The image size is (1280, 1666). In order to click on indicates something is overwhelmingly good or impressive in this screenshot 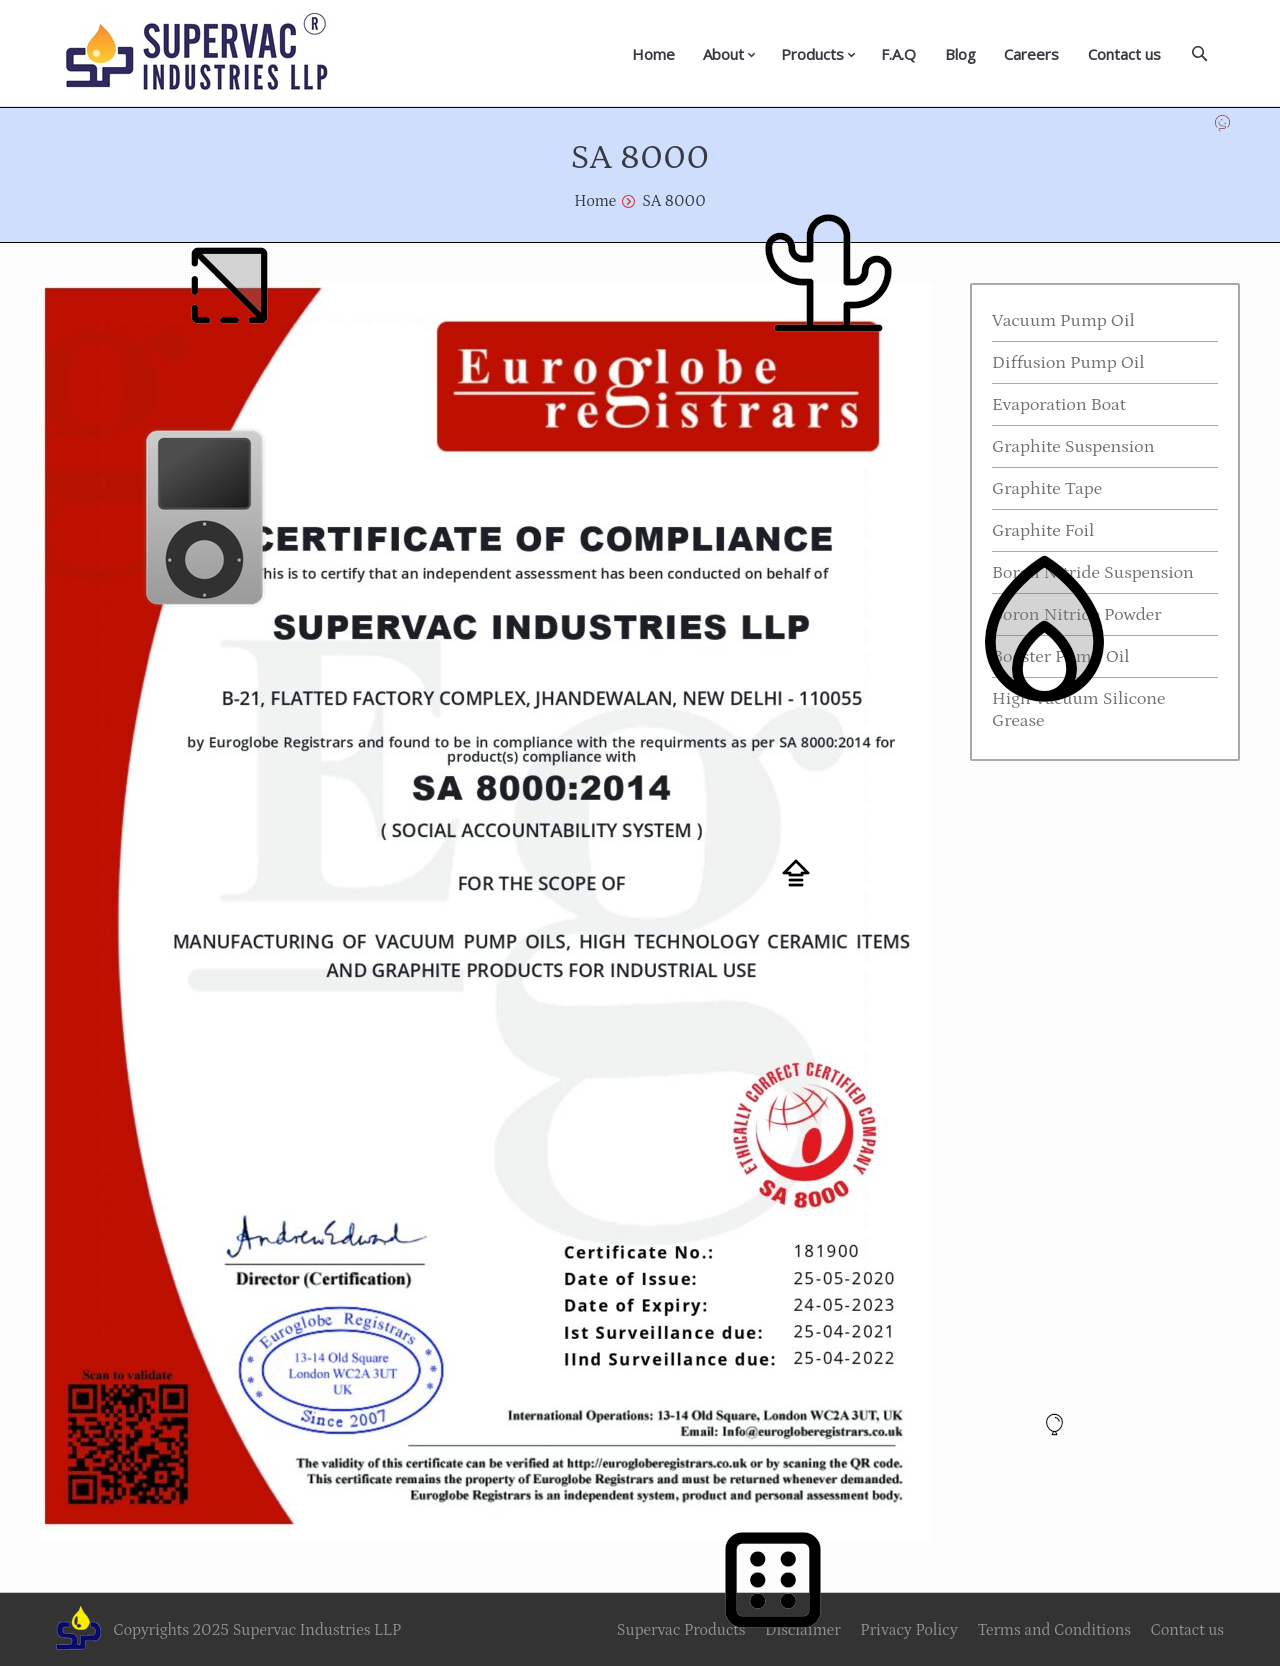, I will do `click(1222, 122)`.